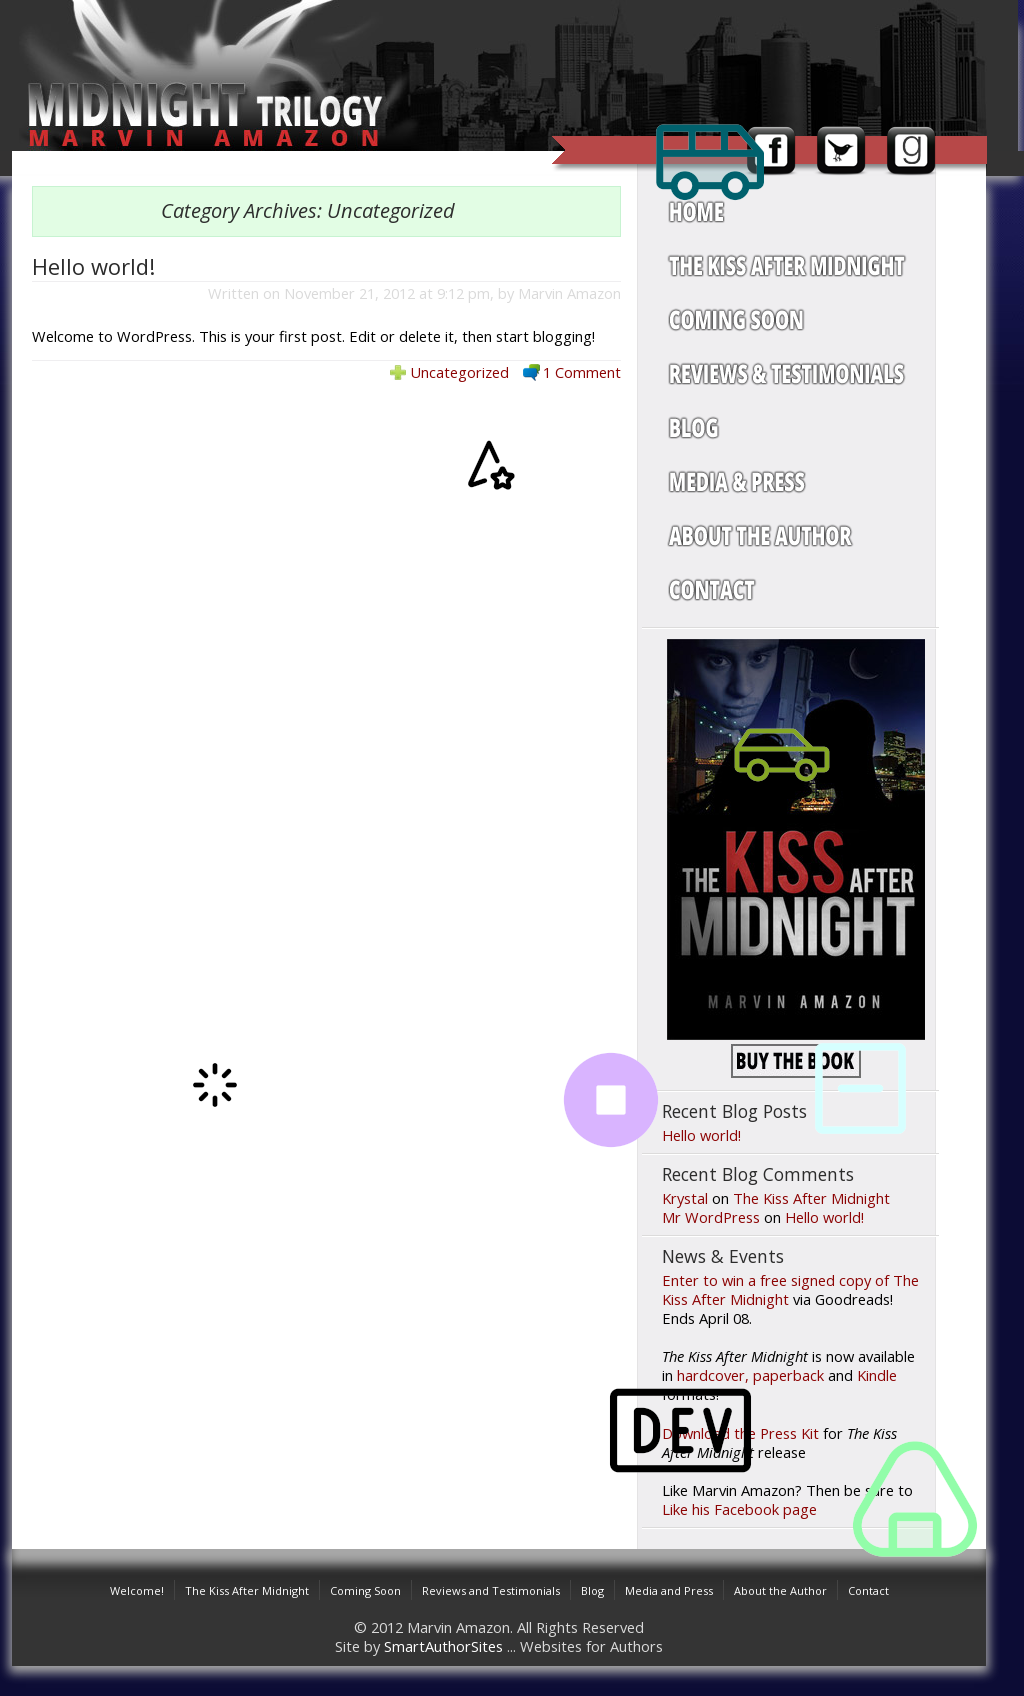 This screenshot has height=1696, width=1024. Describe the element at coordinates (706, 160) in the screenshot. I see `track delivery or shipping status` at that location.